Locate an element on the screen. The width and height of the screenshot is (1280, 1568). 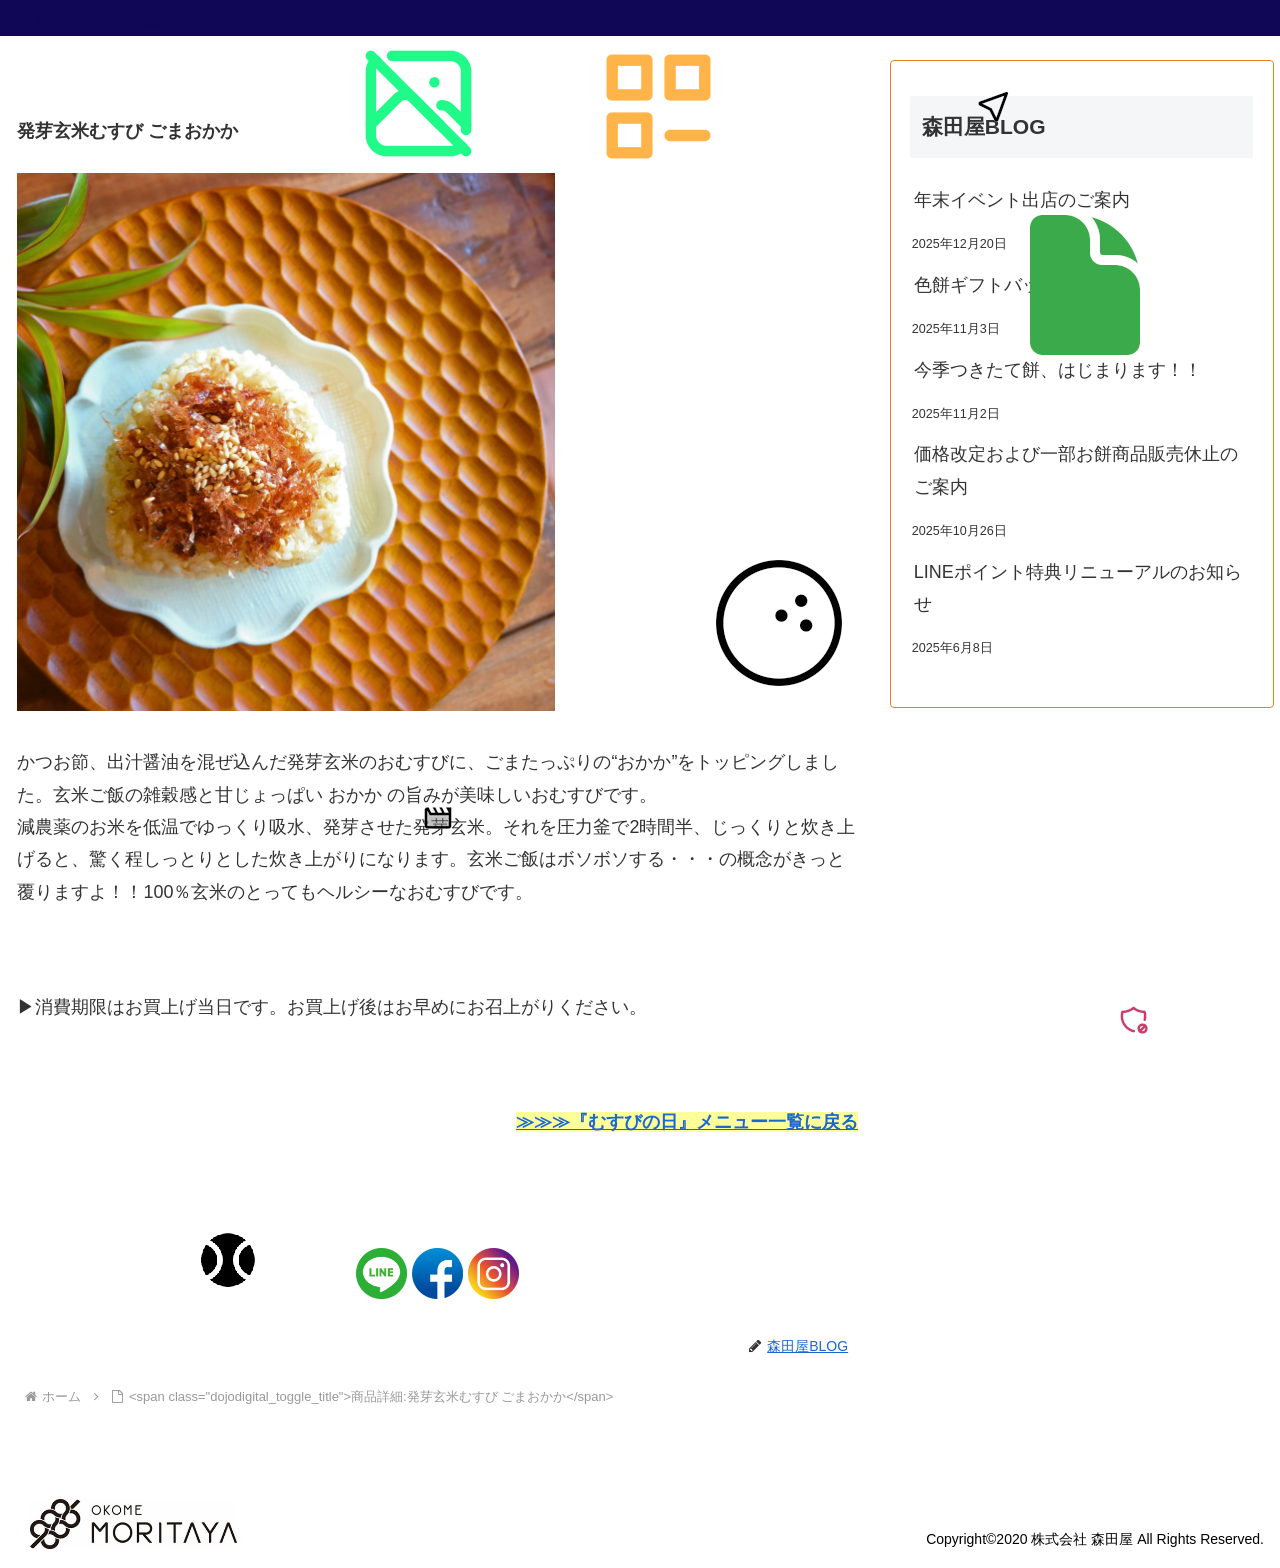
access baseball or sports content is located at coordinates (228, 1260).